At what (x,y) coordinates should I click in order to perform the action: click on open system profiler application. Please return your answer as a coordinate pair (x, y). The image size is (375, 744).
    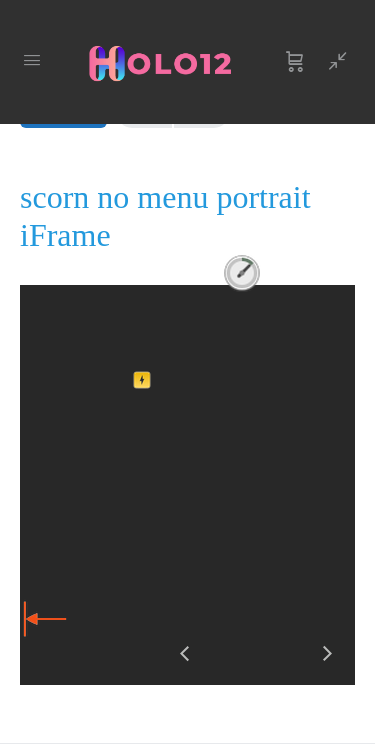
    Looking at the image, I should click on (242, 273).